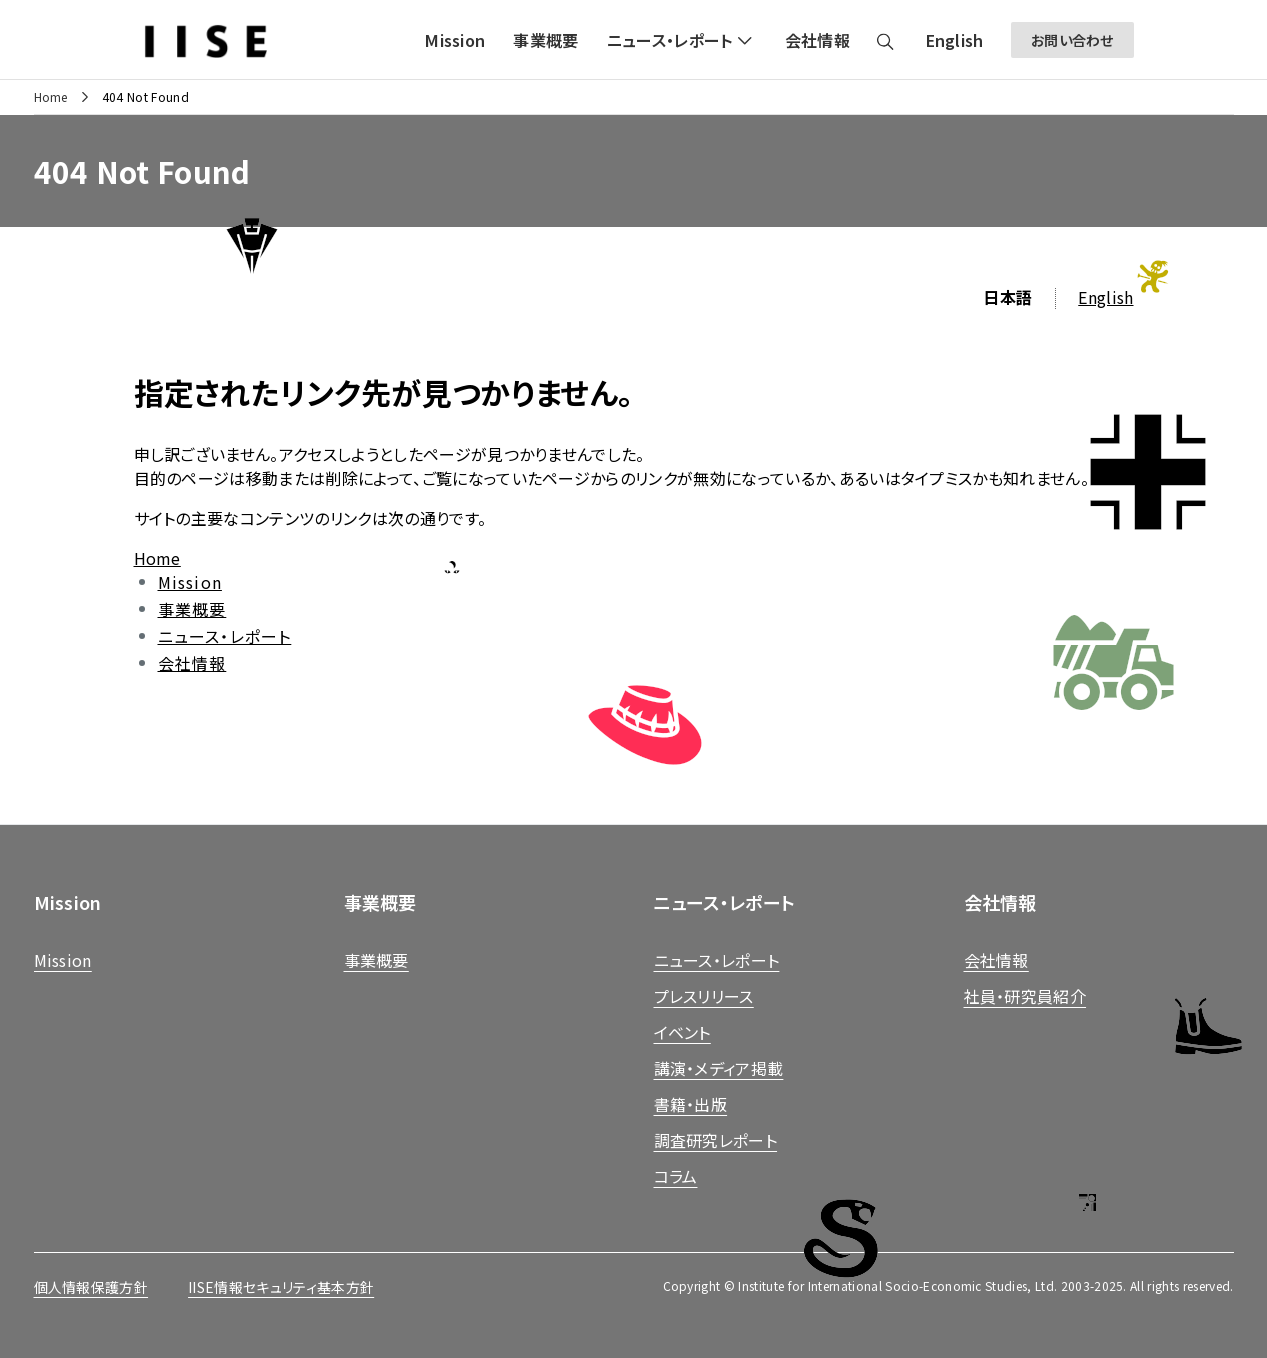  Describe the element at coordinates (841, 1238) in the screenshot. I see `play snake game` at that location.